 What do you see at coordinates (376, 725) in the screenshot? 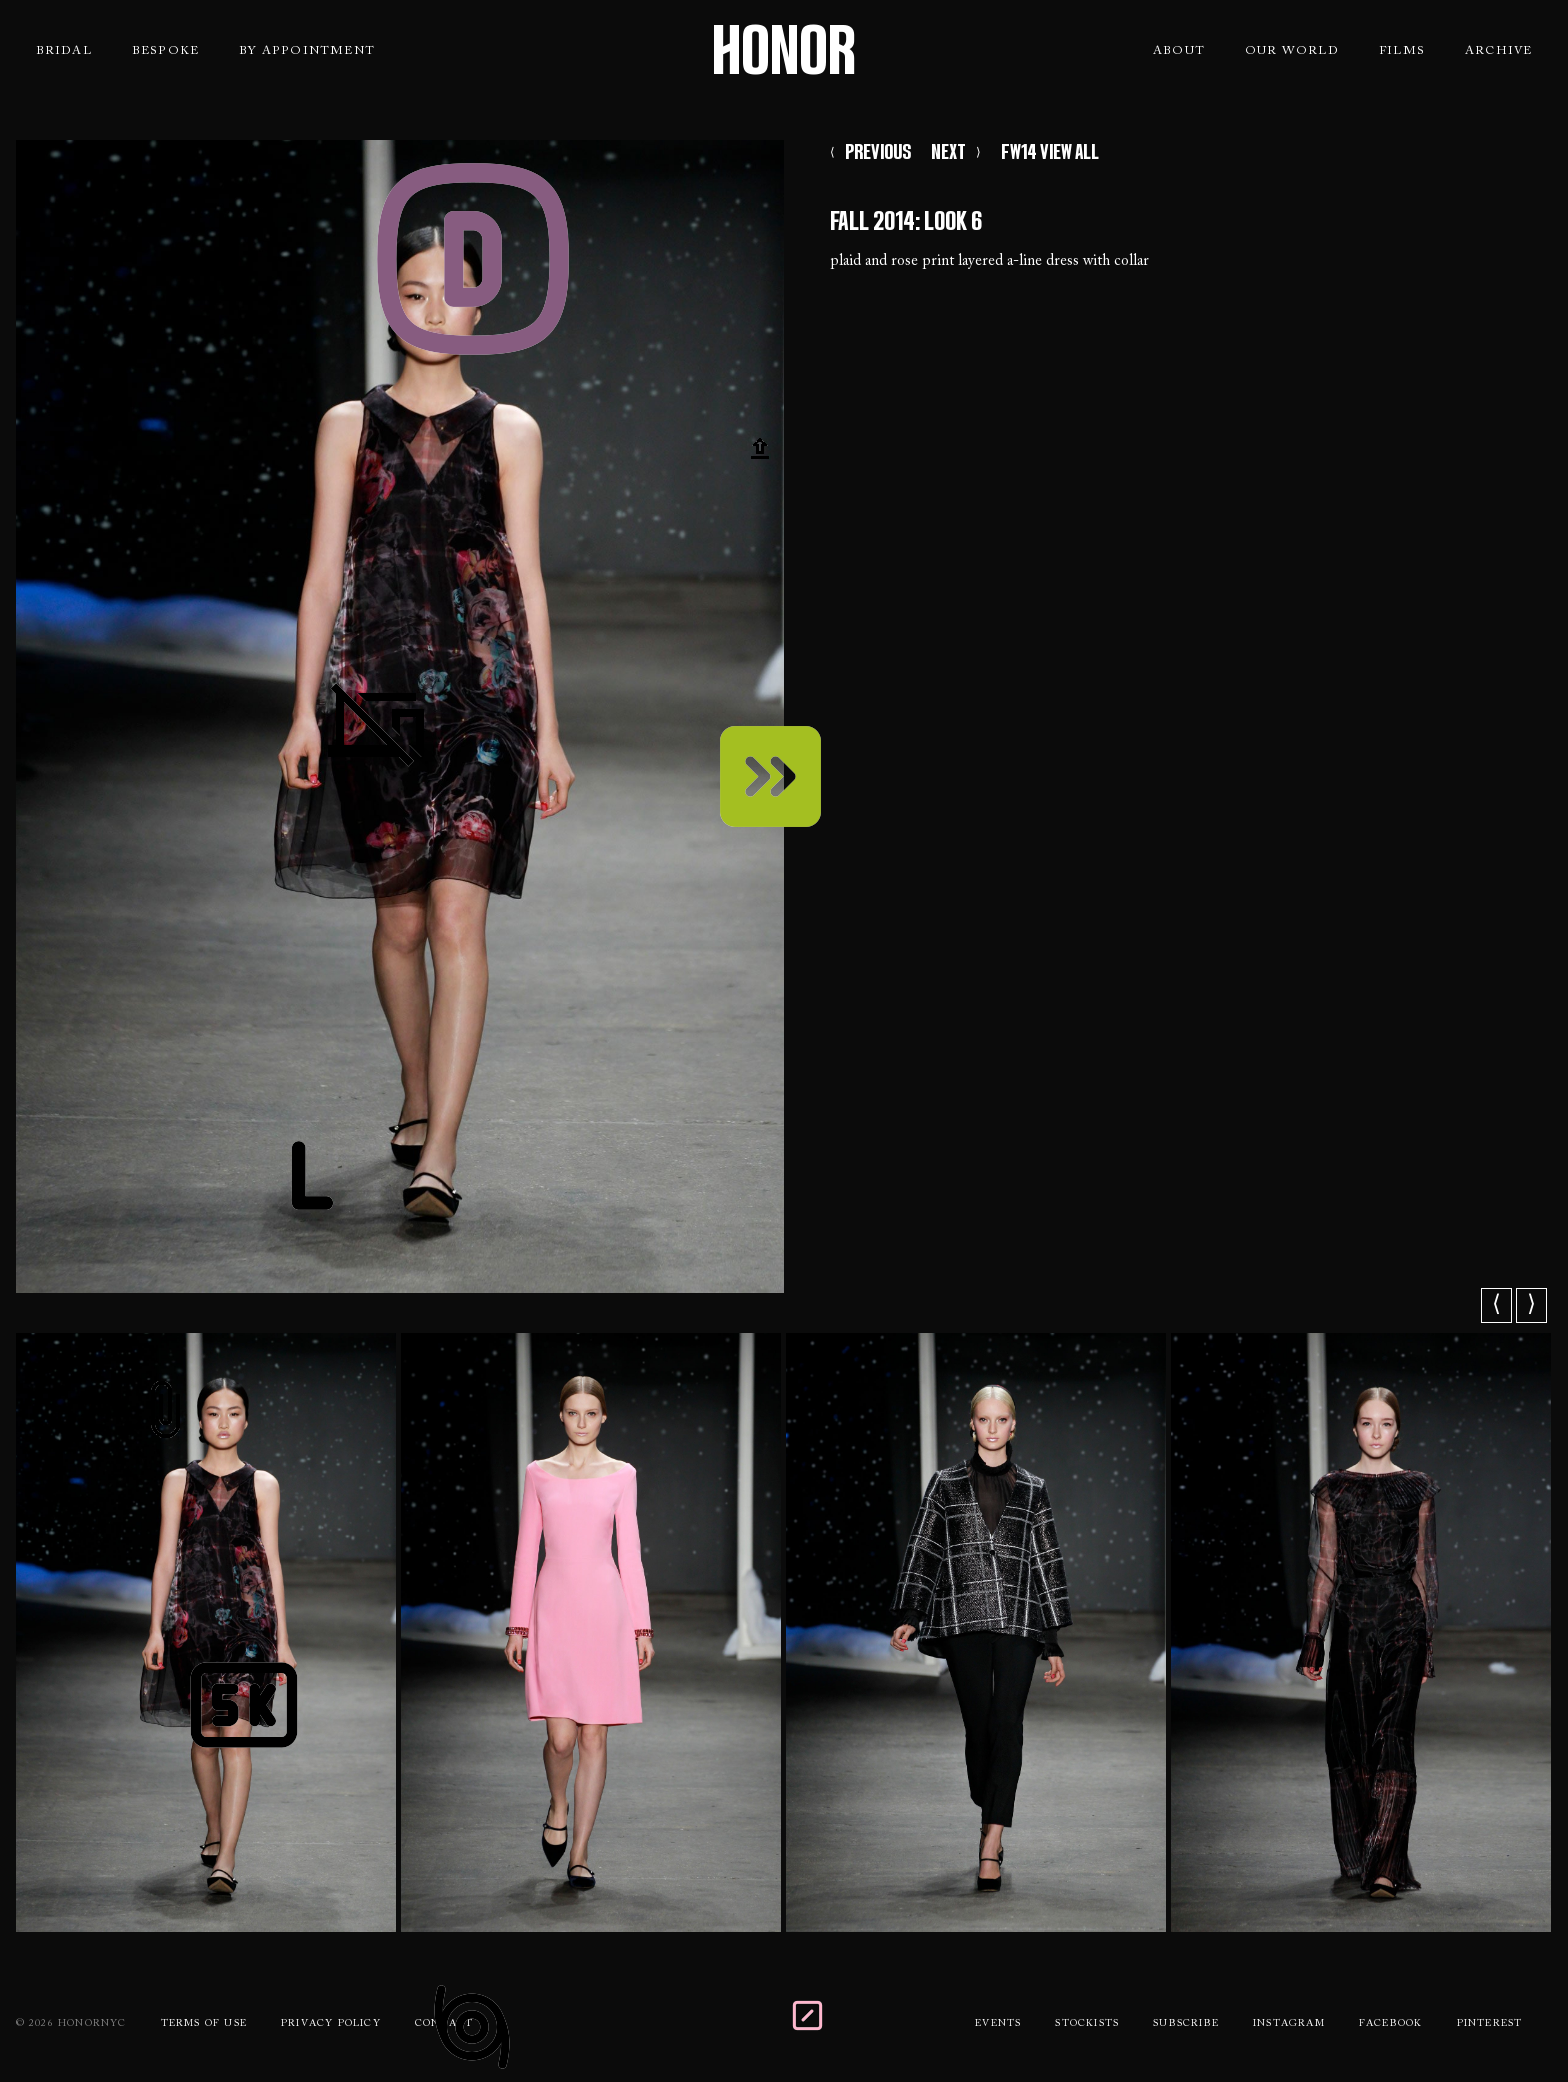
I see `device linking is disabled` at bounding box center [376, 725].